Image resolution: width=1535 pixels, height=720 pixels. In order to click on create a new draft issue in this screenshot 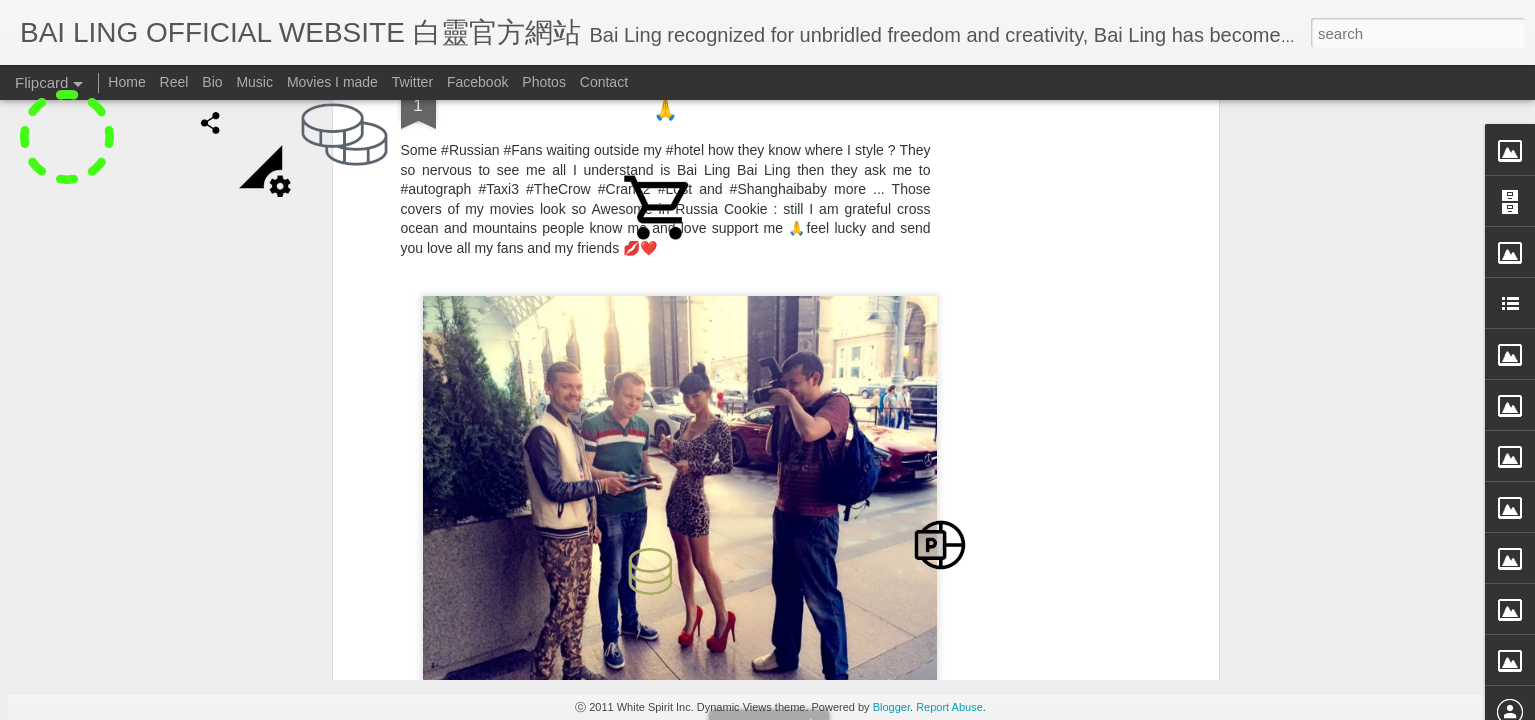, I will do `click(67, 137)`.